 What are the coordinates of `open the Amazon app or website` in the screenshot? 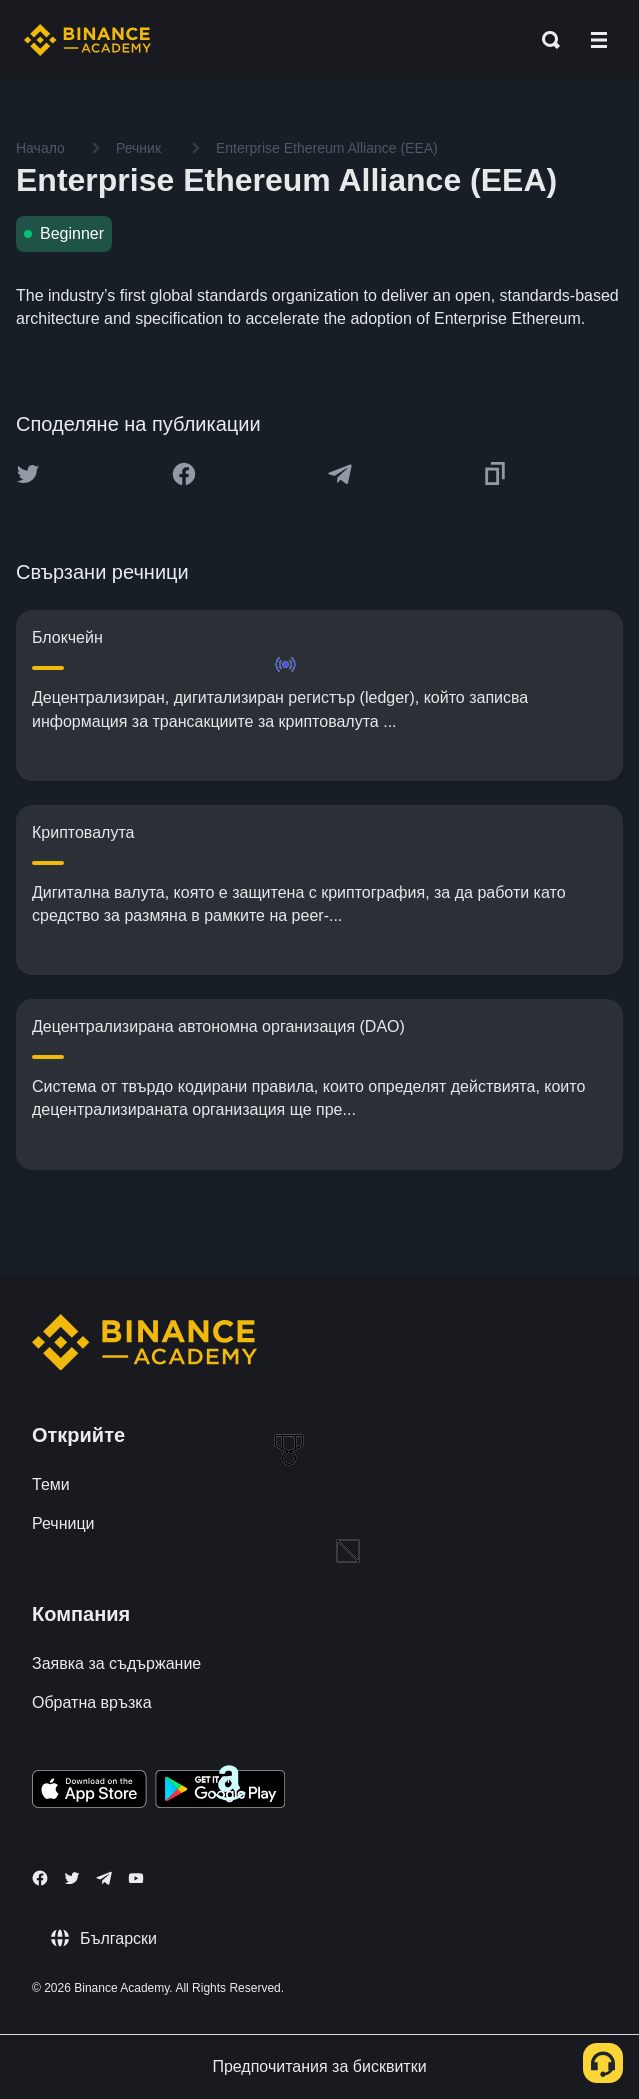 It's located at (229, 1783).